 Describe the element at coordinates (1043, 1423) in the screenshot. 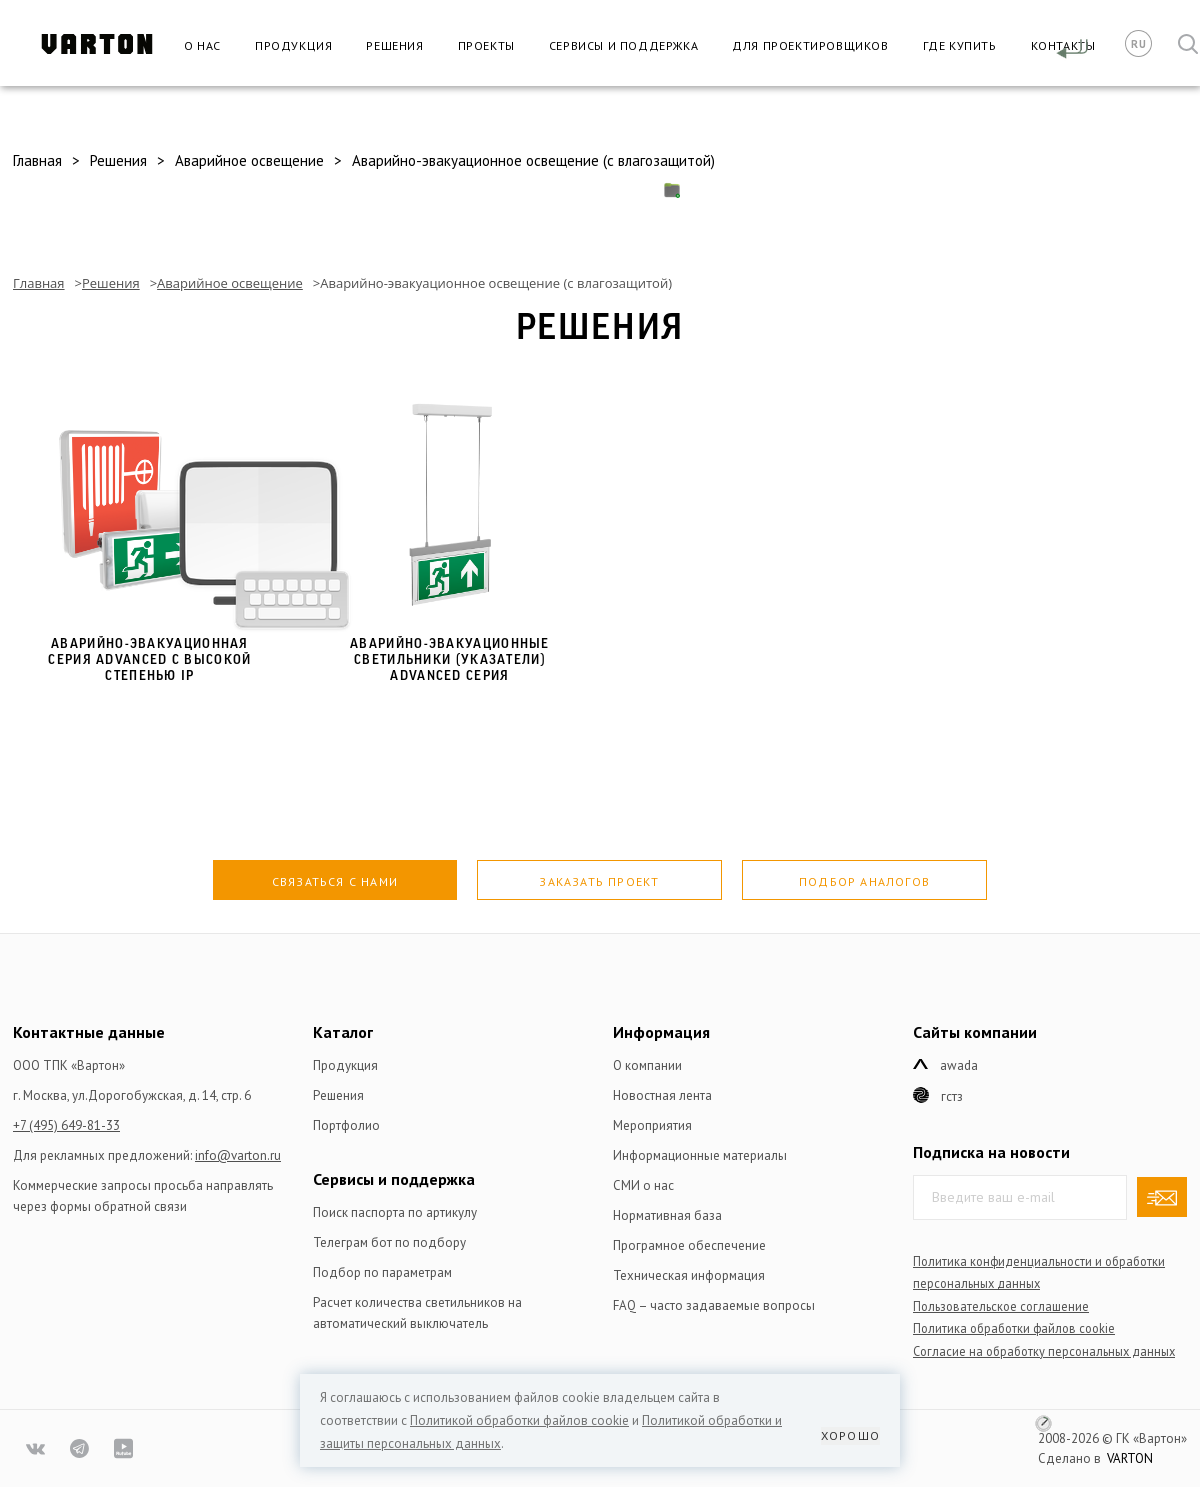

I see `open system profiler application` at that location.